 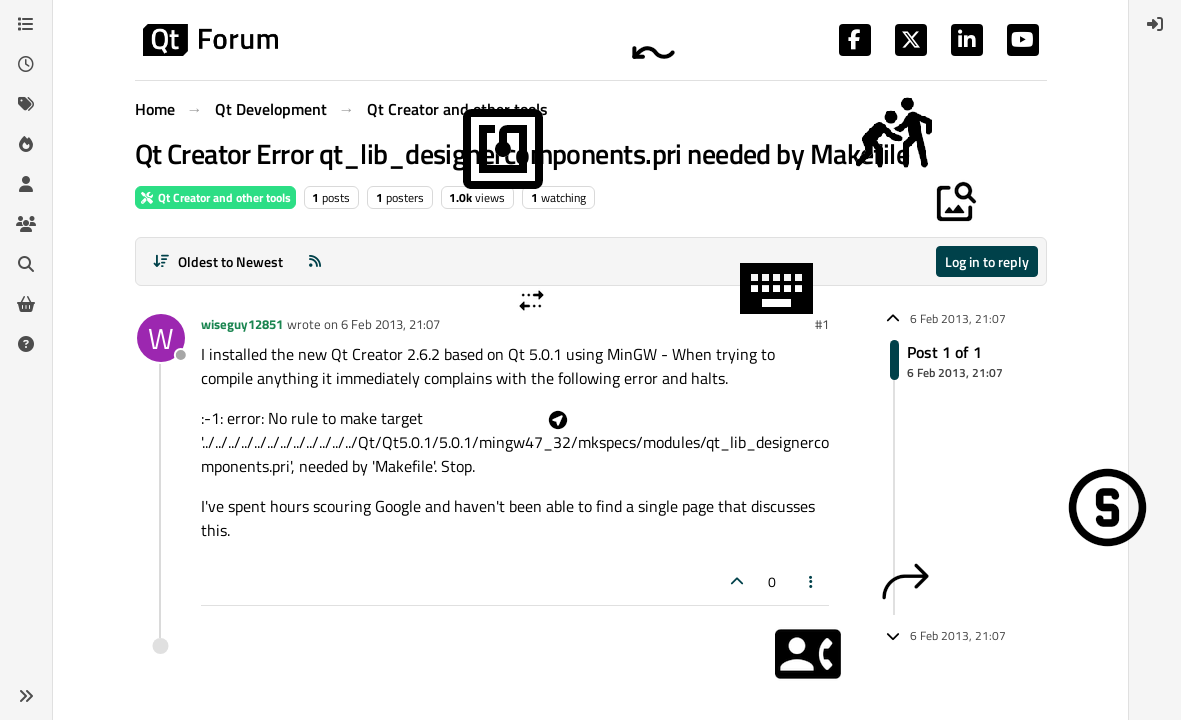 What do you see at coordinates (558, 420) in the screenshot?
I see `access location services` at bounding box center [558, 420].